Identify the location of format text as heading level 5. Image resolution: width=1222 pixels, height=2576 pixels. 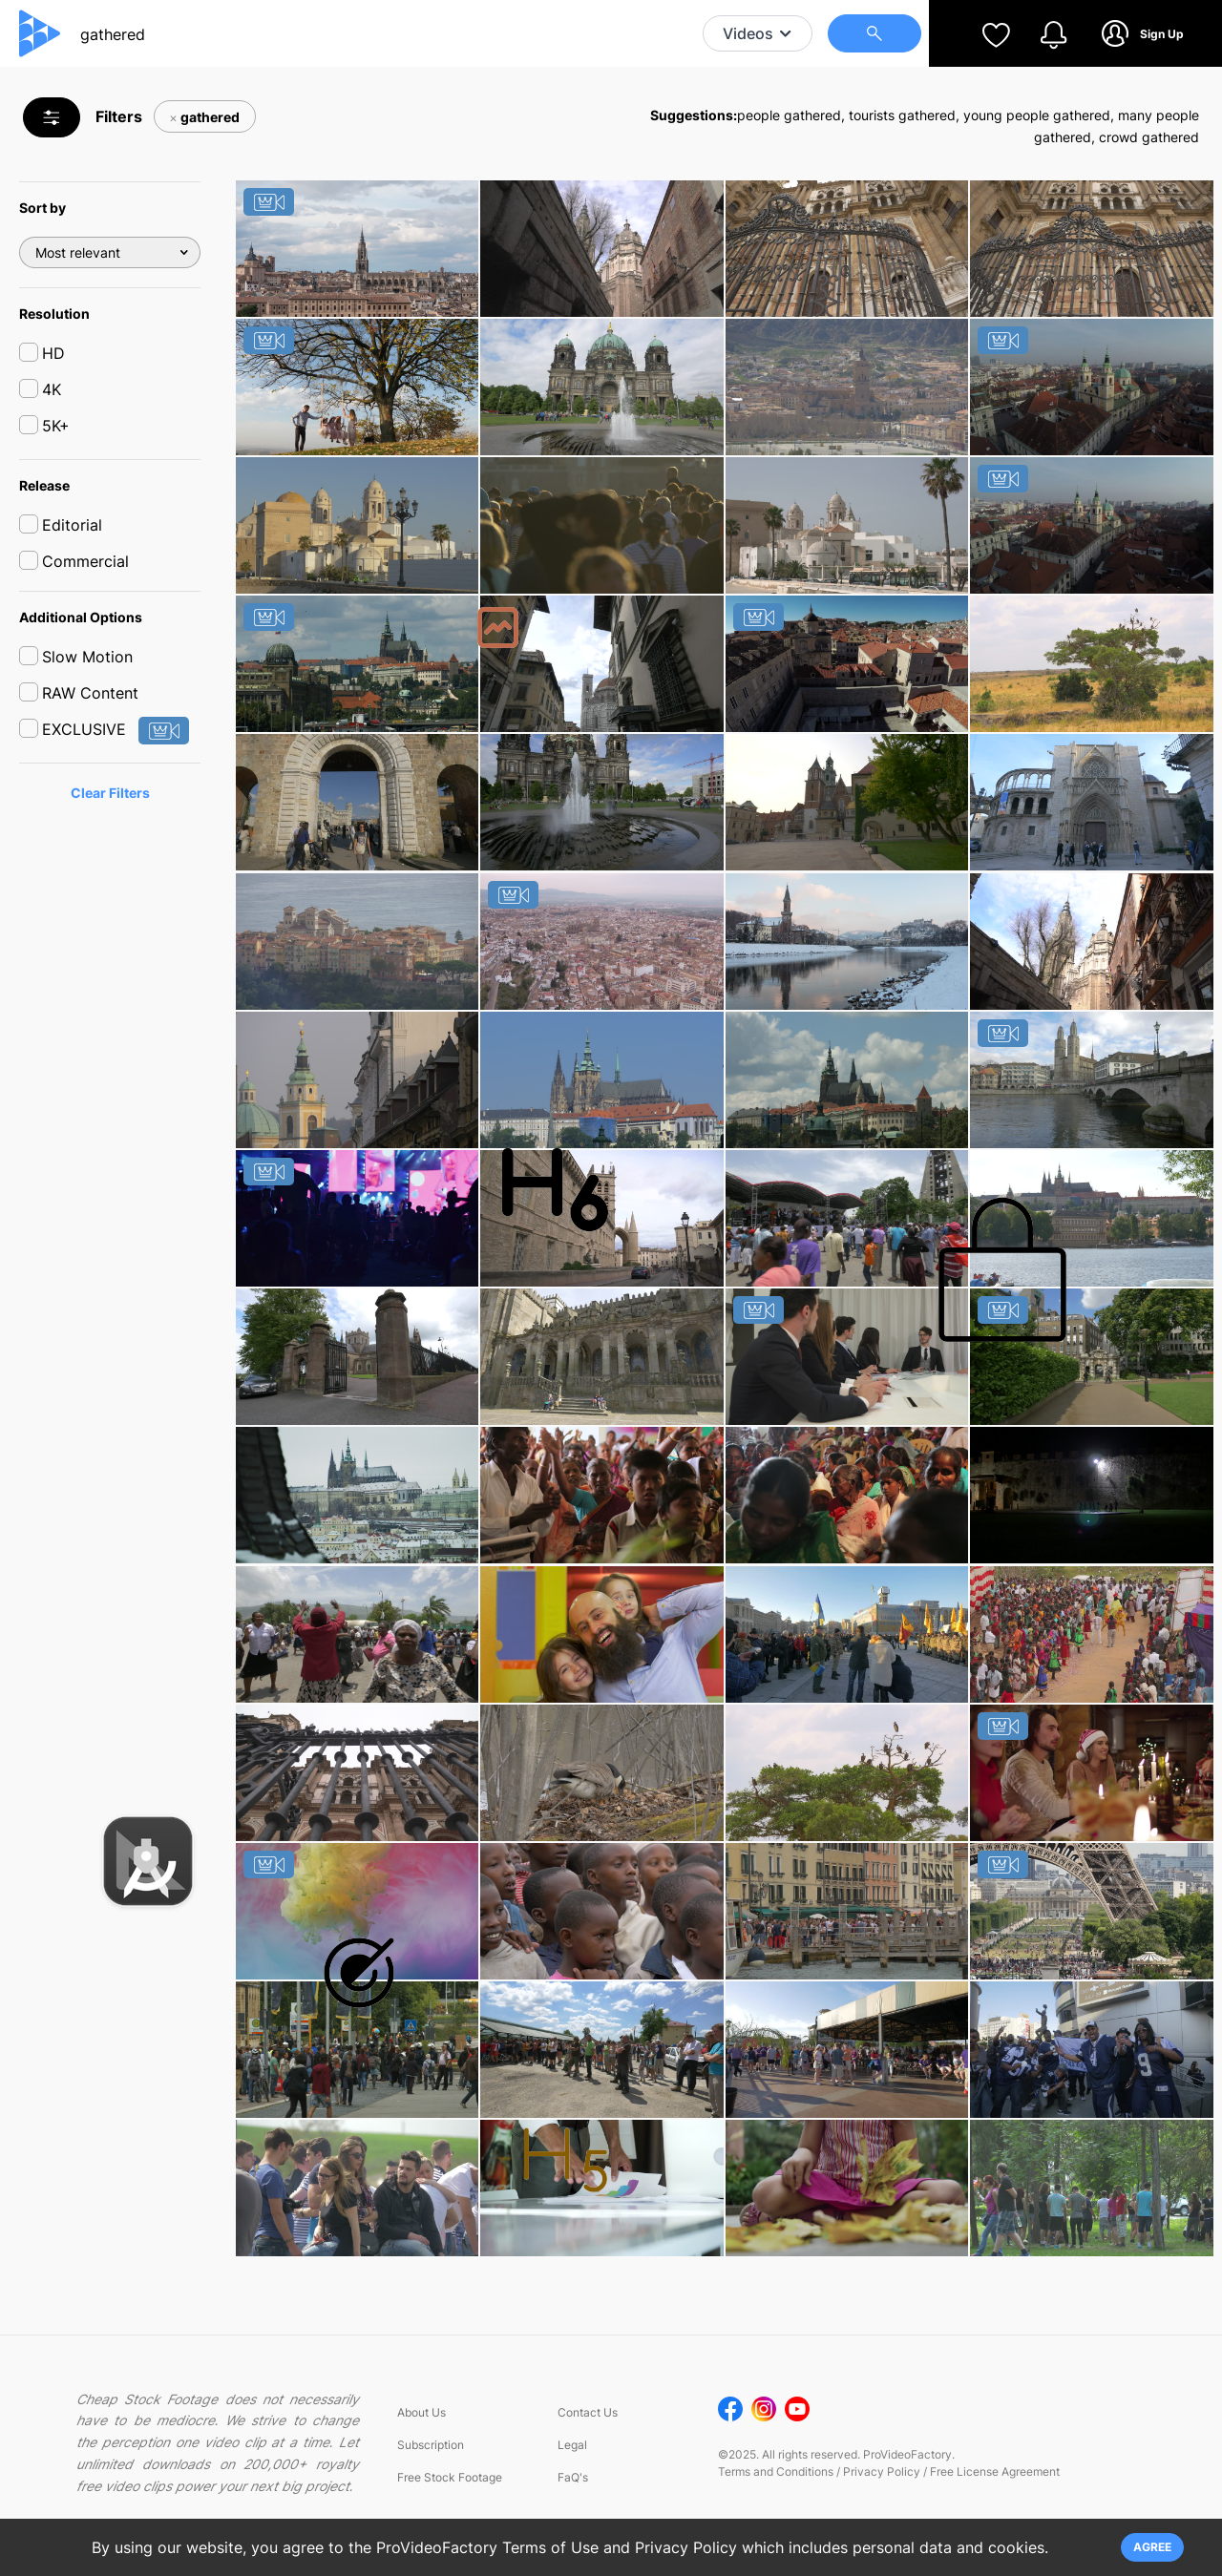
(560, 2158).